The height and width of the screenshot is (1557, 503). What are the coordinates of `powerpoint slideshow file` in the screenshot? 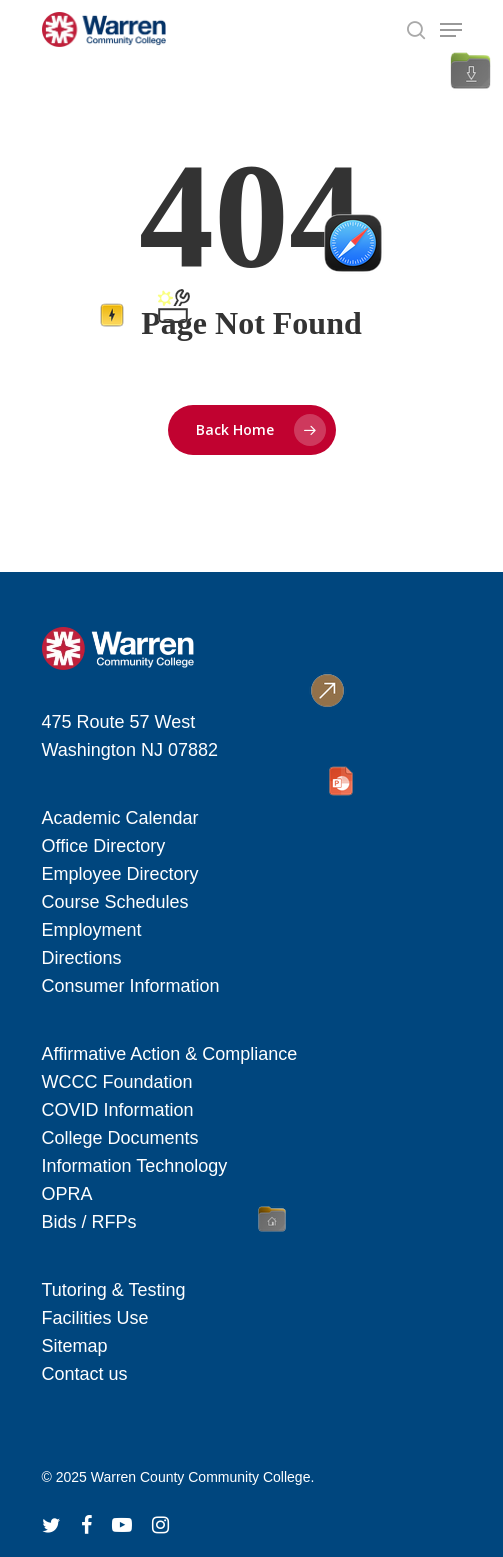 It's located at (341, 781).